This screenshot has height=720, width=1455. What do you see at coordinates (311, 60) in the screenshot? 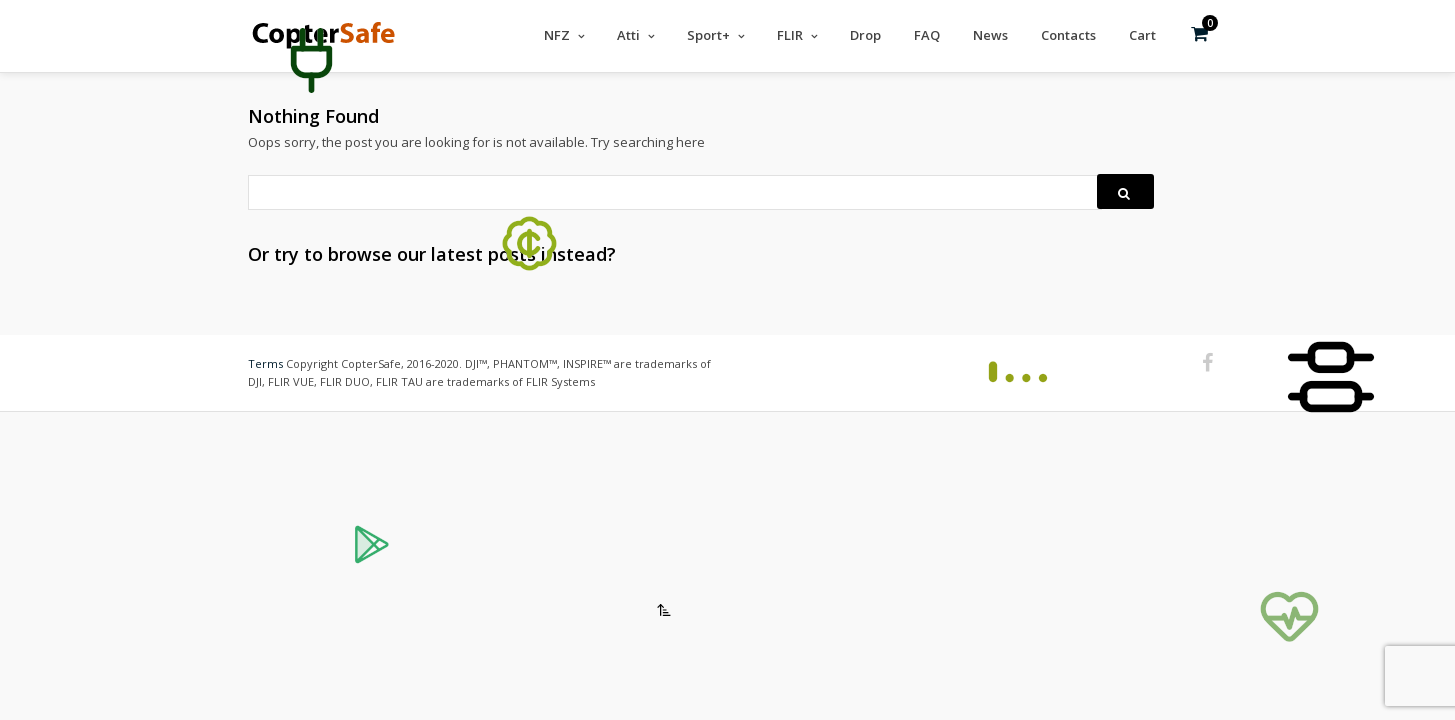
I see `connect to a power source` at bounding box center [311, 60].